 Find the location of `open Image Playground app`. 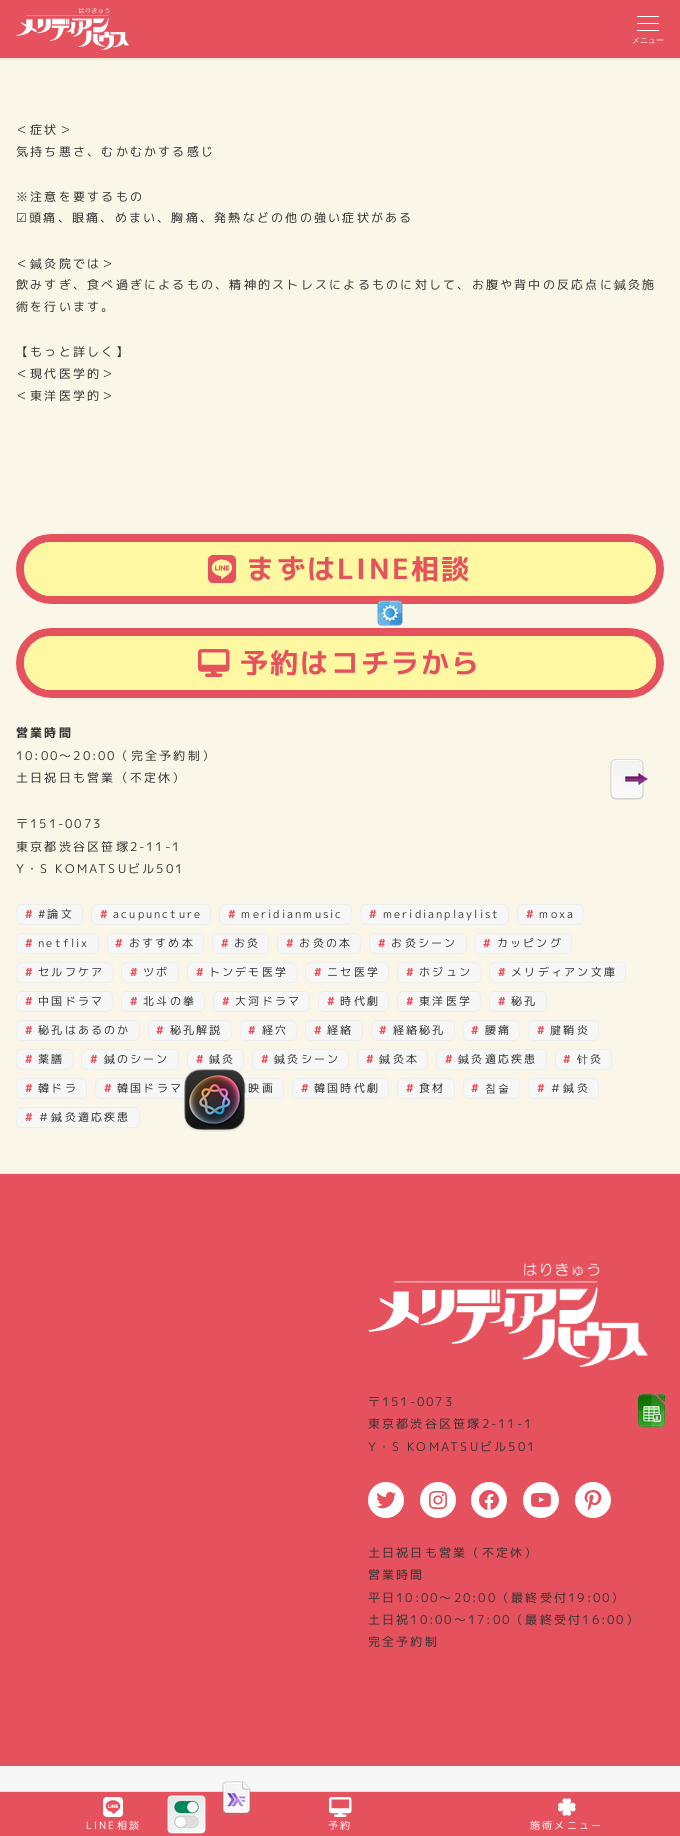

open Image Playground app is located at coordinates (214, 1099).